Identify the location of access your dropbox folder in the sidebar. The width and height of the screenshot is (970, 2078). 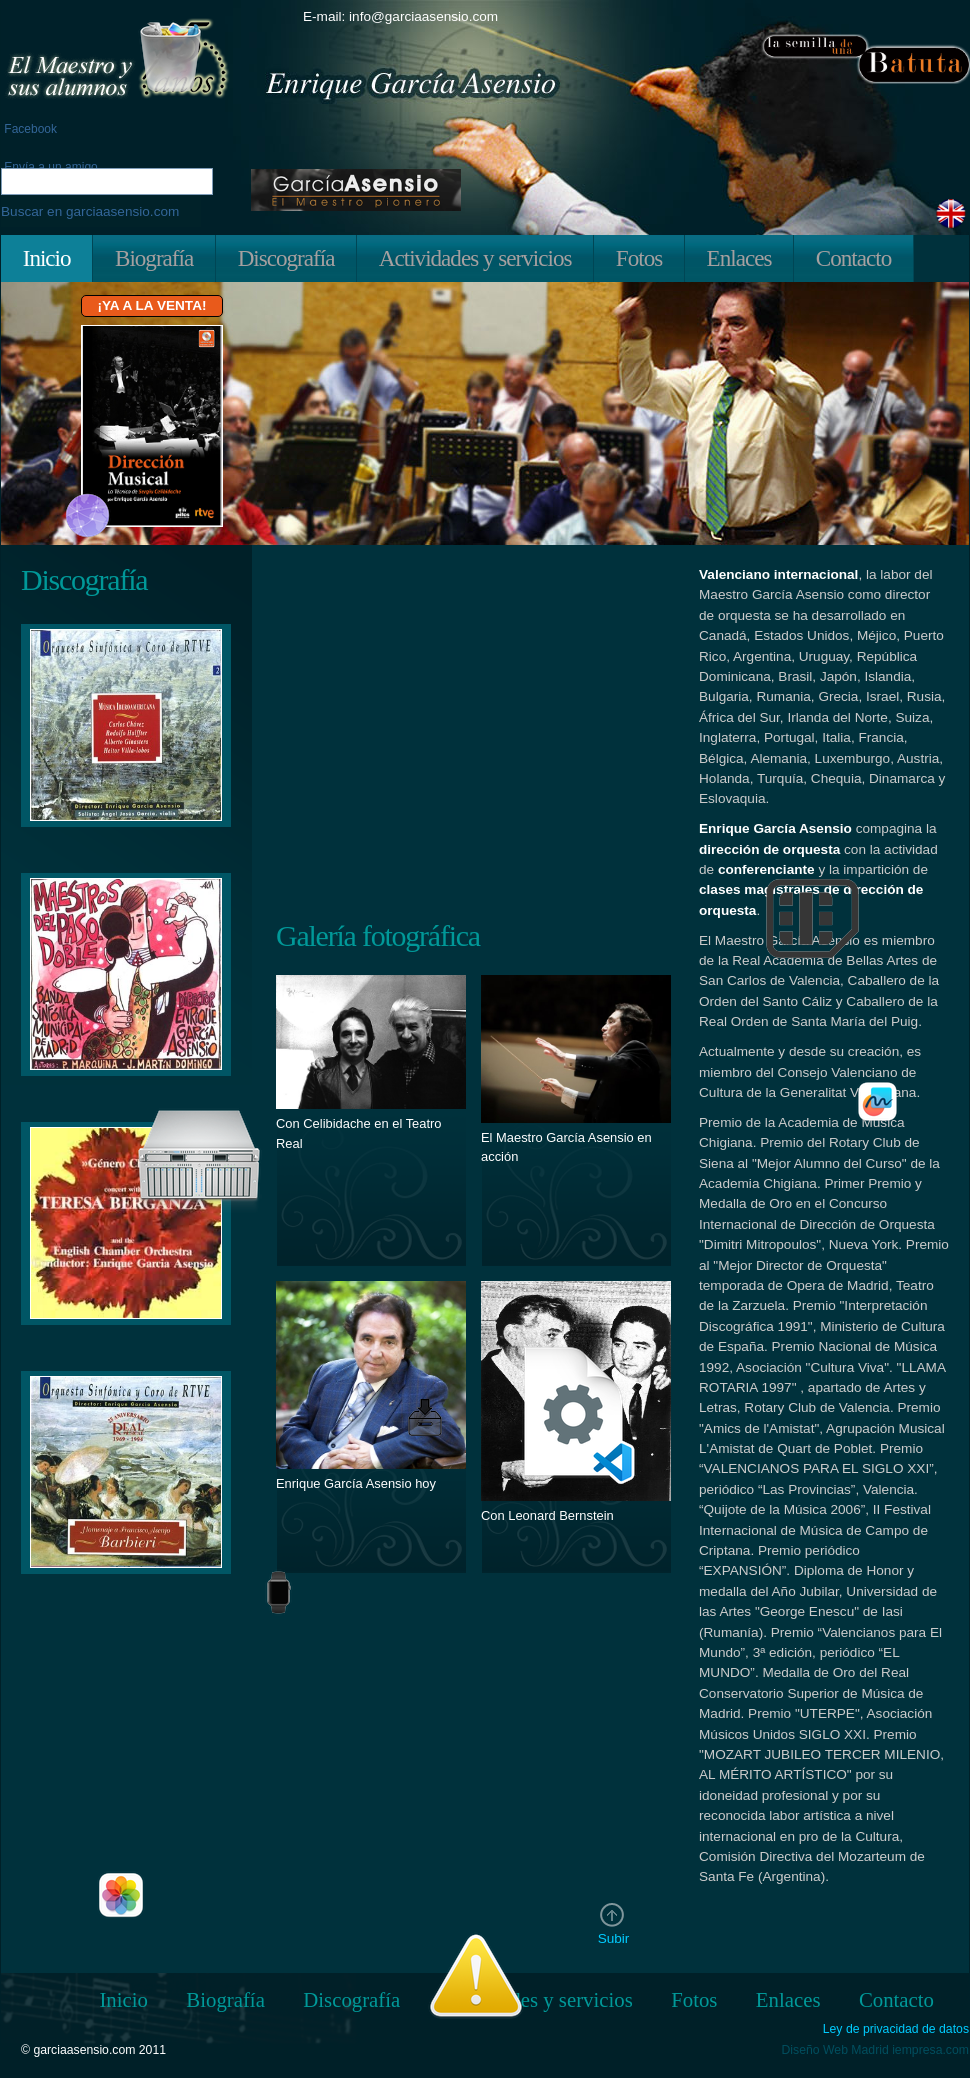
(425, 1418).